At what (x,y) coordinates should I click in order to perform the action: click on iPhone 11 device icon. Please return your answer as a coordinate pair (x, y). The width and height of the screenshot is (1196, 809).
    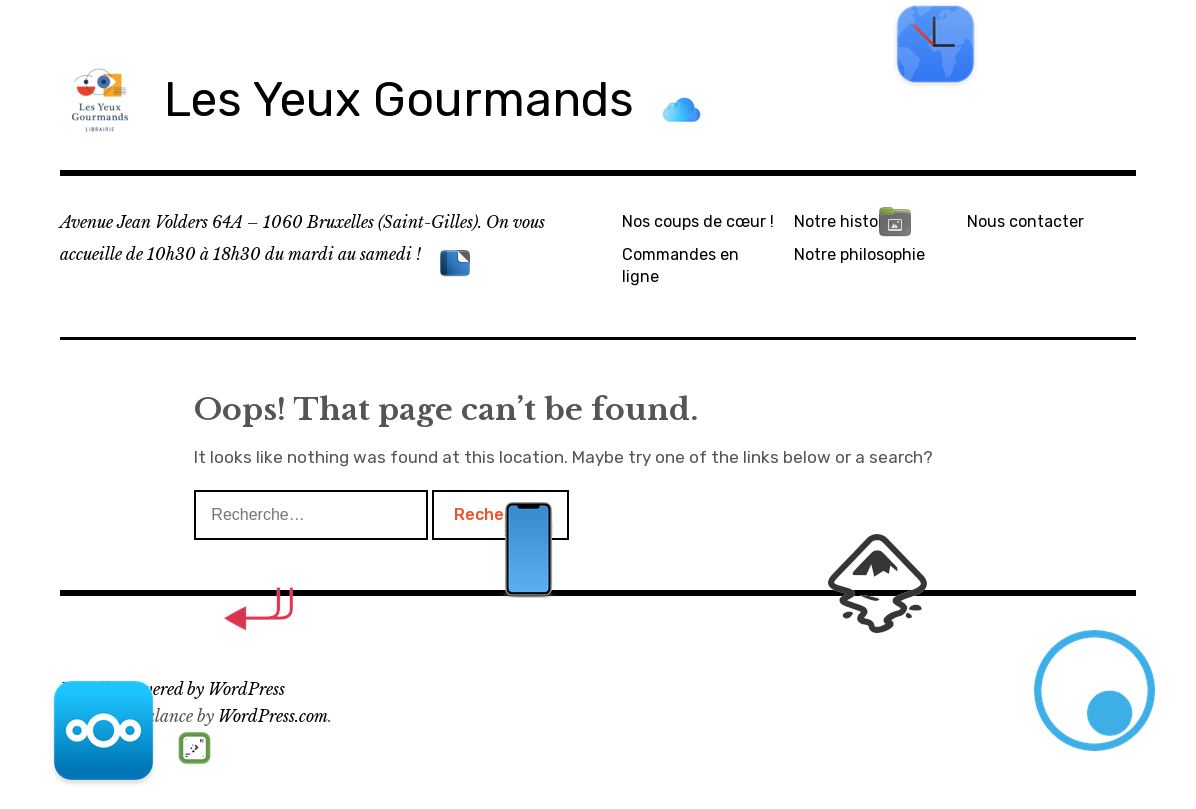
    Looking at the image, I should click on (528, 550).